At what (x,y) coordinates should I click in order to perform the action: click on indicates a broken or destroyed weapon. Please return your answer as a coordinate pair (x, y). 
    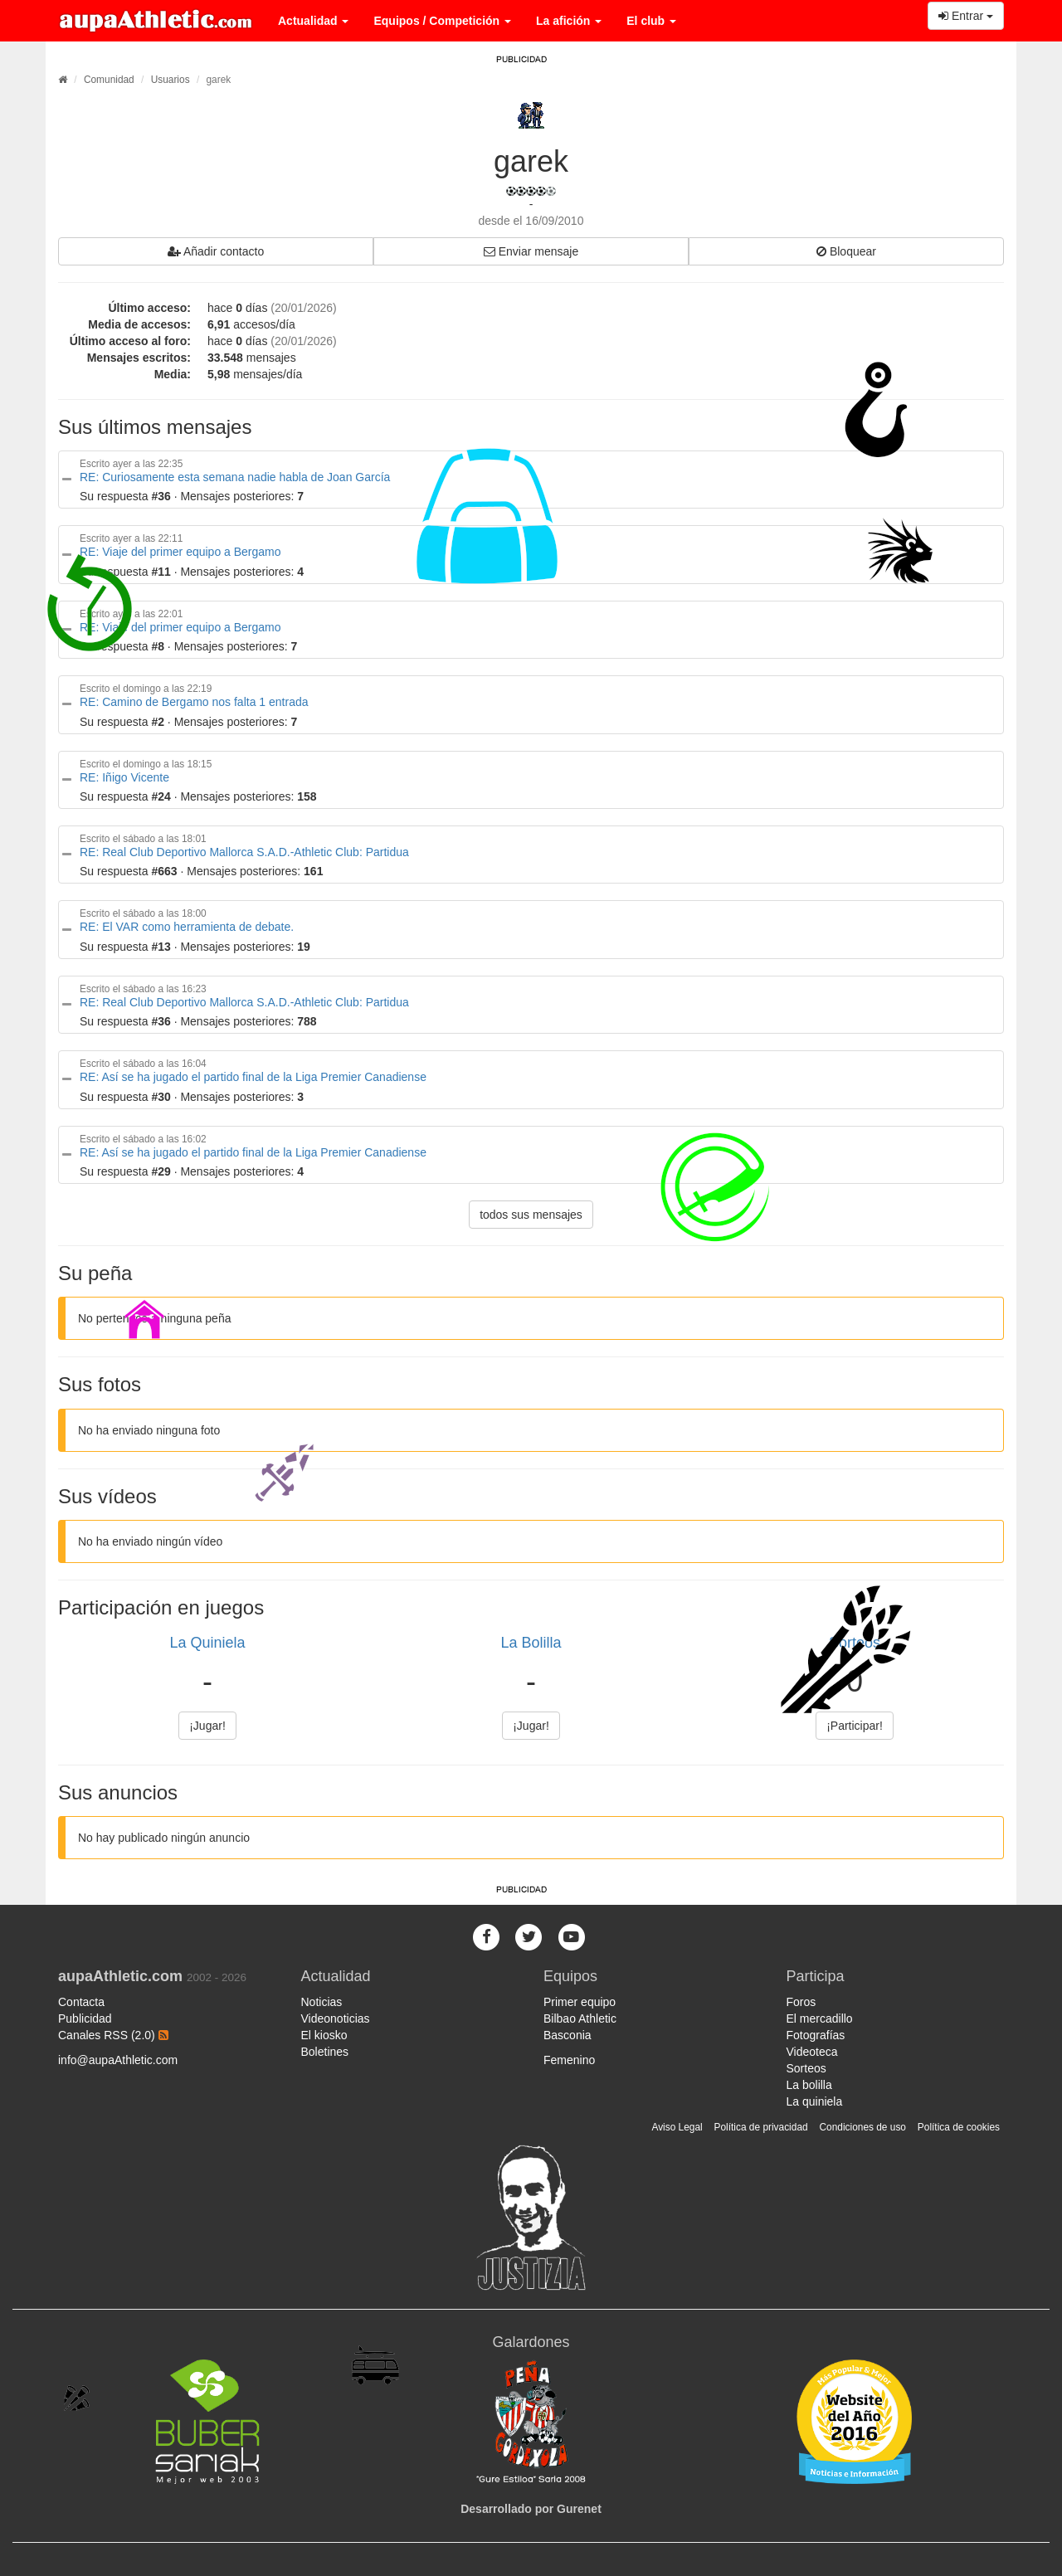
    Looking at the image, I should click on (284, 1473).